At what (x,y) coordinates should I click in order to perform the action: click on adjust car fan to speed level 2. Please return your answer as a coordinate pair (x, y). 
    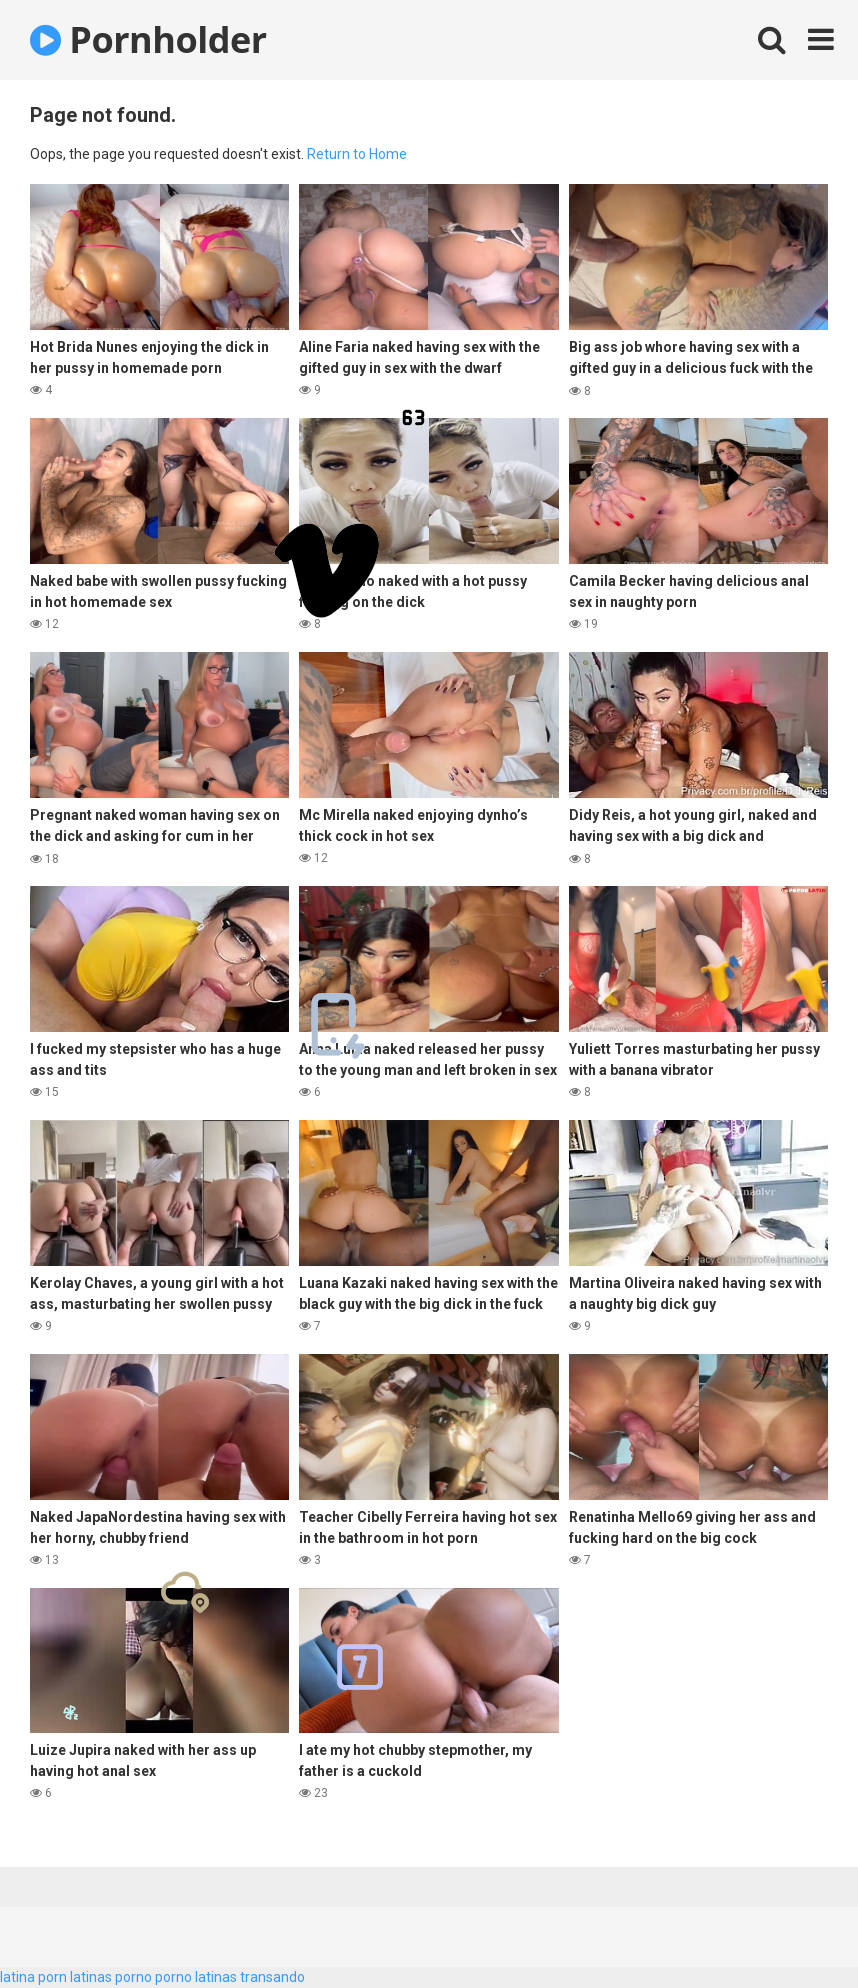
    Looking at the image, I should click on (70, 1712).